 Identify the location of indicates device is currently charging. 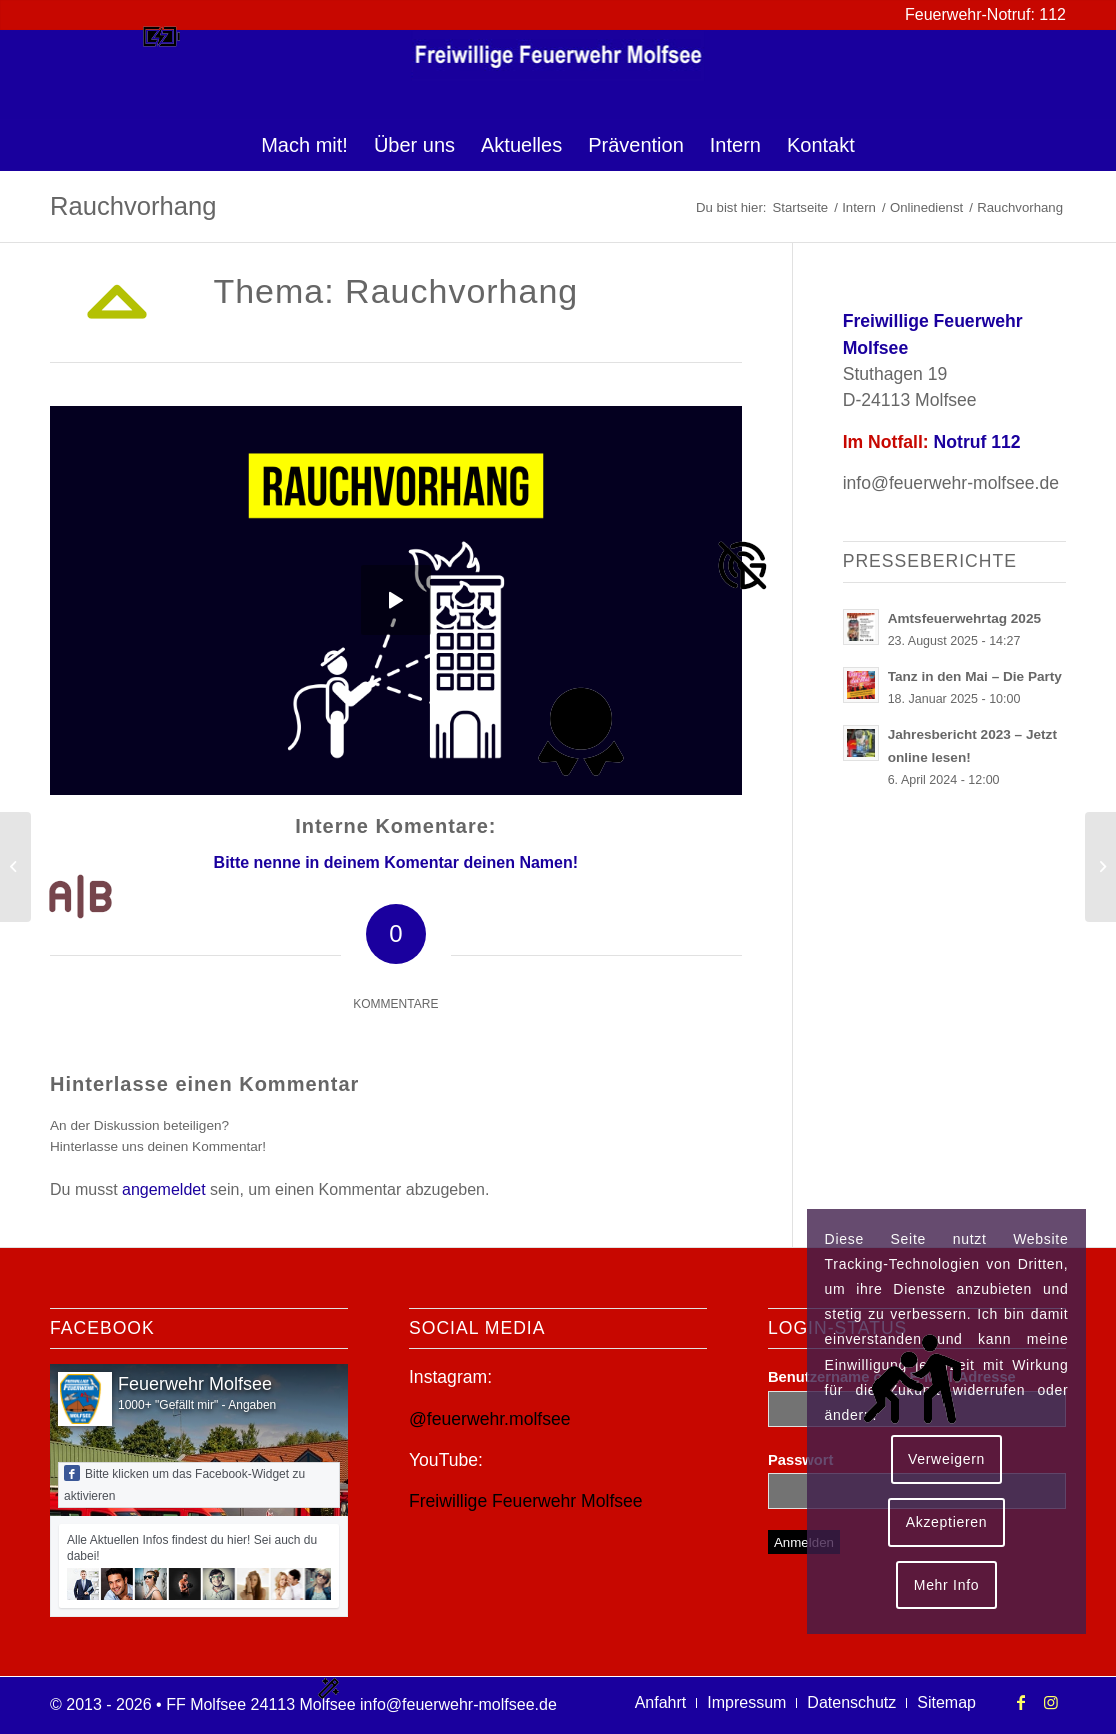
(161, 36).